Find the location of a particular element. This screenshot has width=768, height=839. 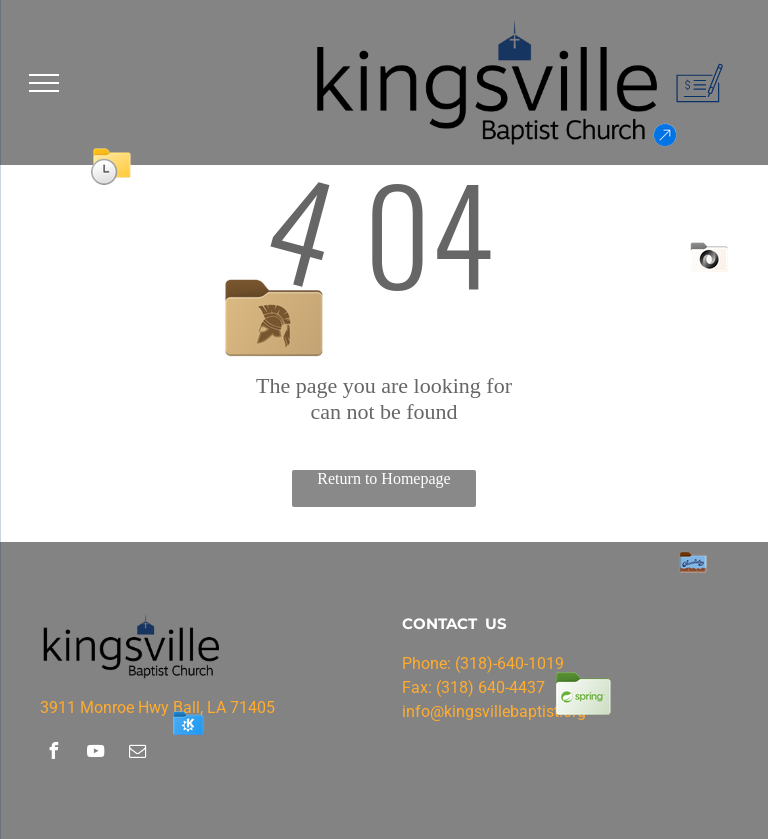

folder containing chocolatey package manager files is located at coordinates (693, 563).